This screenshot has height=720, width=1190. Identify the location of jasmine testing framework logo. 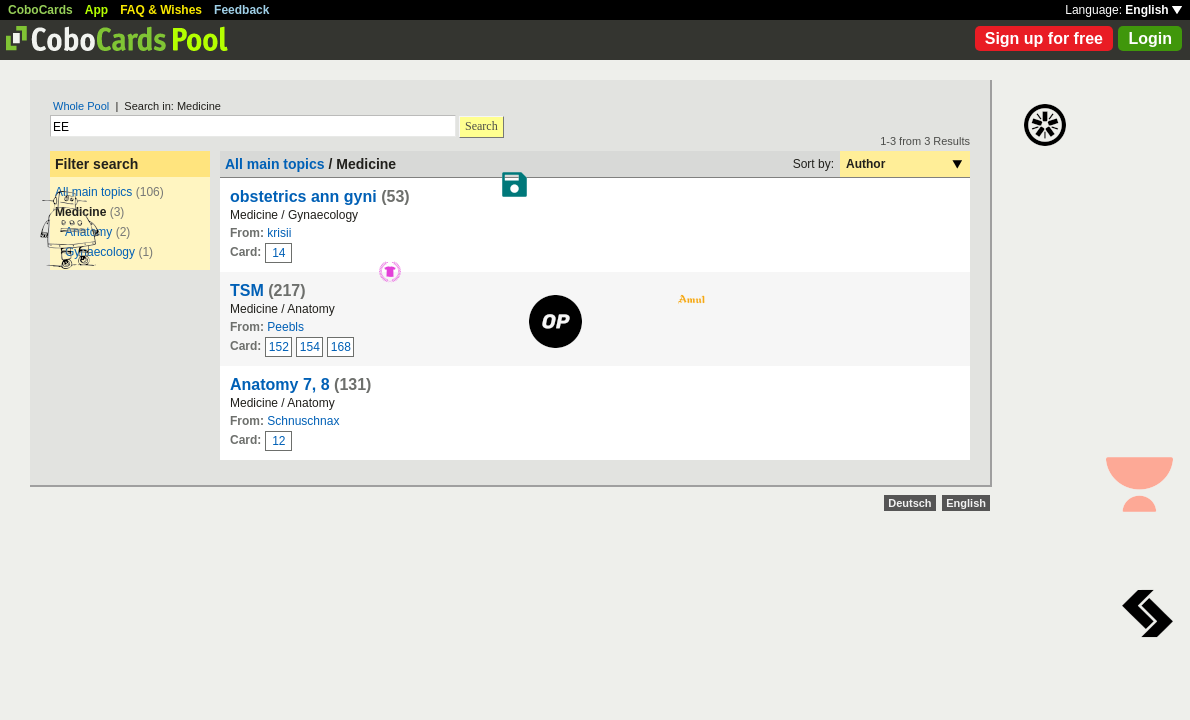
(1045, 125).